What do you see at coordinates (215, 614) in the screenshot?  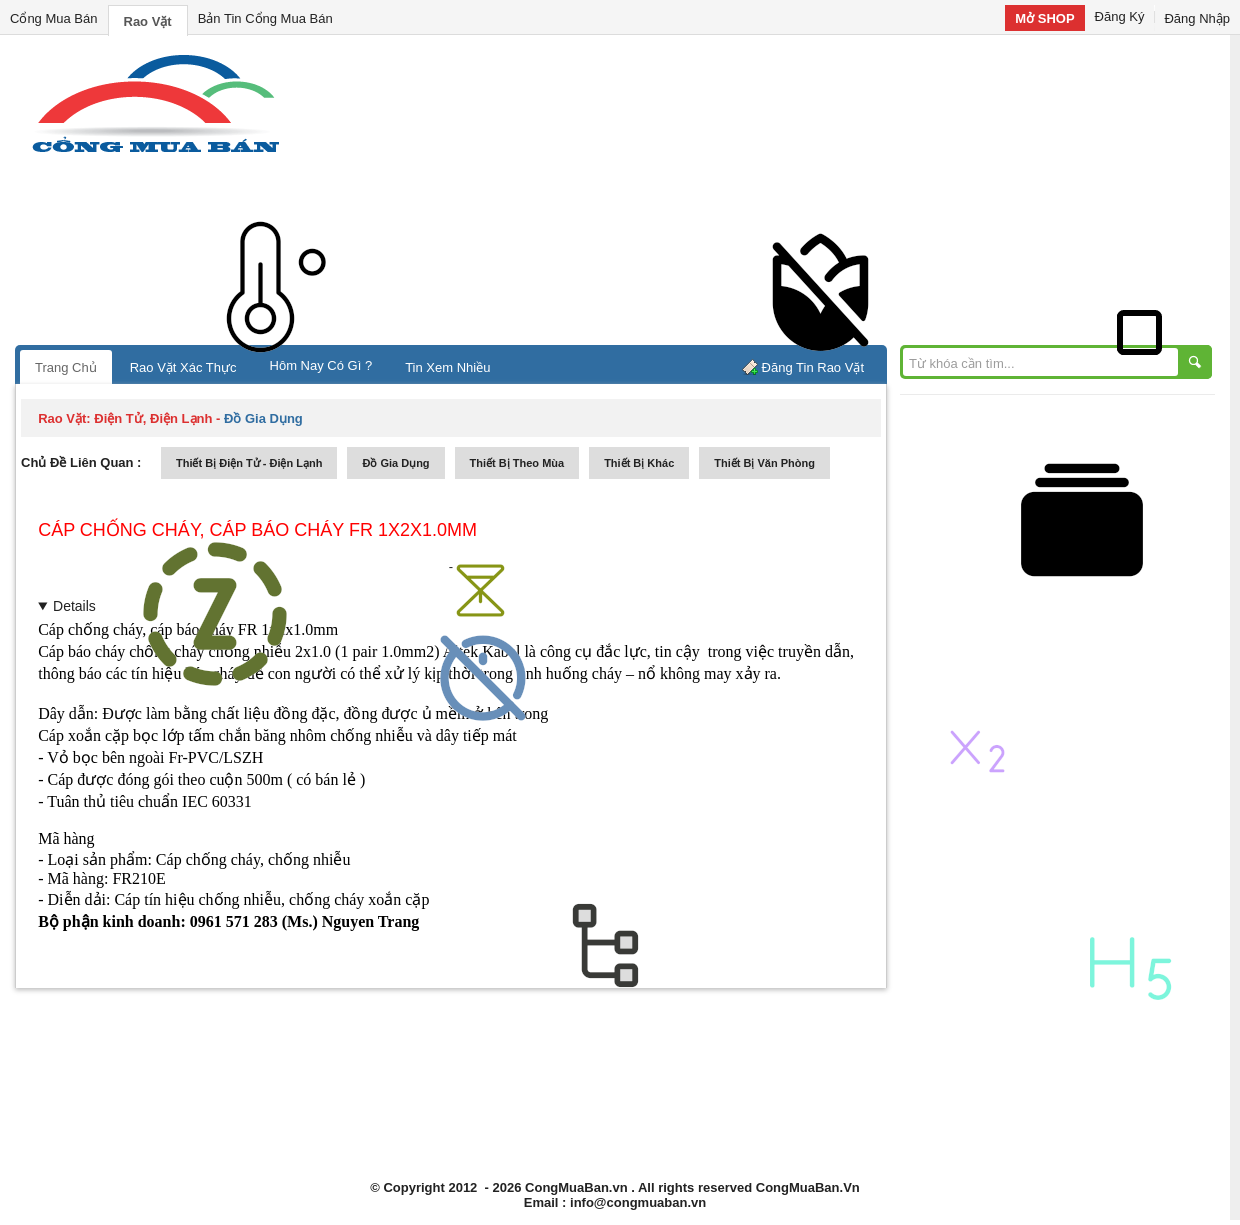 I see `indicates a loading or processing state for sleep mode` at bounding box center [215, 614].